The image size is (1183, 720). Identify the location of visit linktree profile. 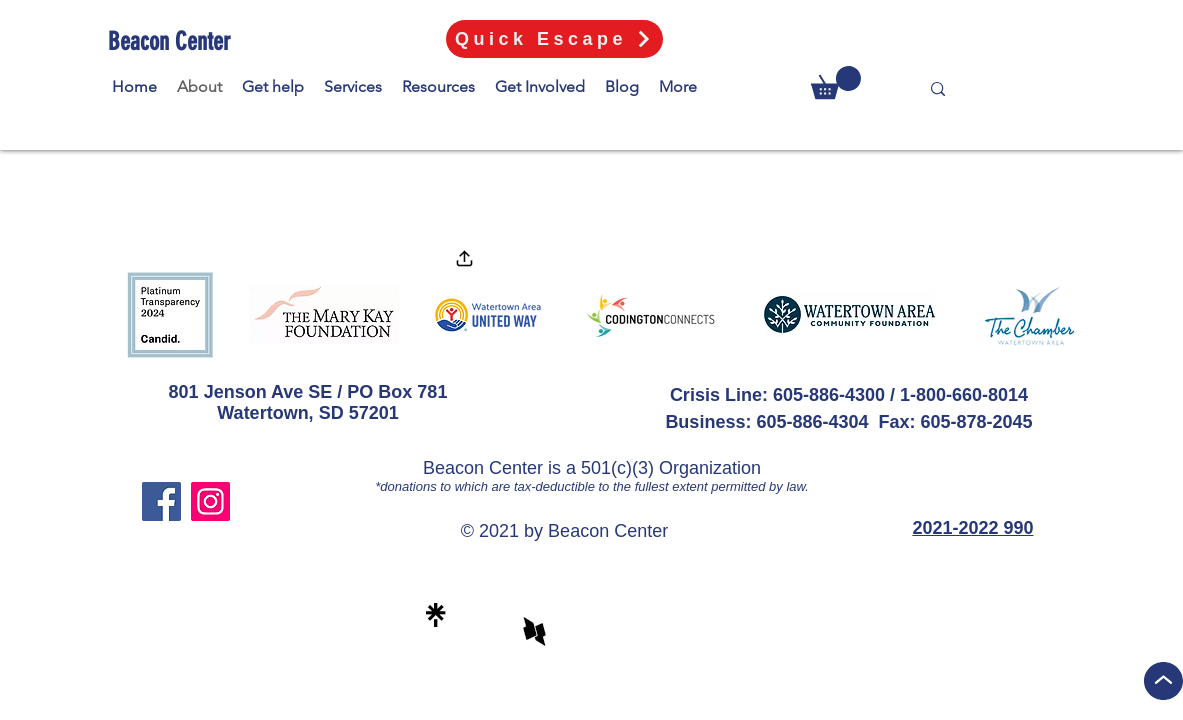
(435, 615).